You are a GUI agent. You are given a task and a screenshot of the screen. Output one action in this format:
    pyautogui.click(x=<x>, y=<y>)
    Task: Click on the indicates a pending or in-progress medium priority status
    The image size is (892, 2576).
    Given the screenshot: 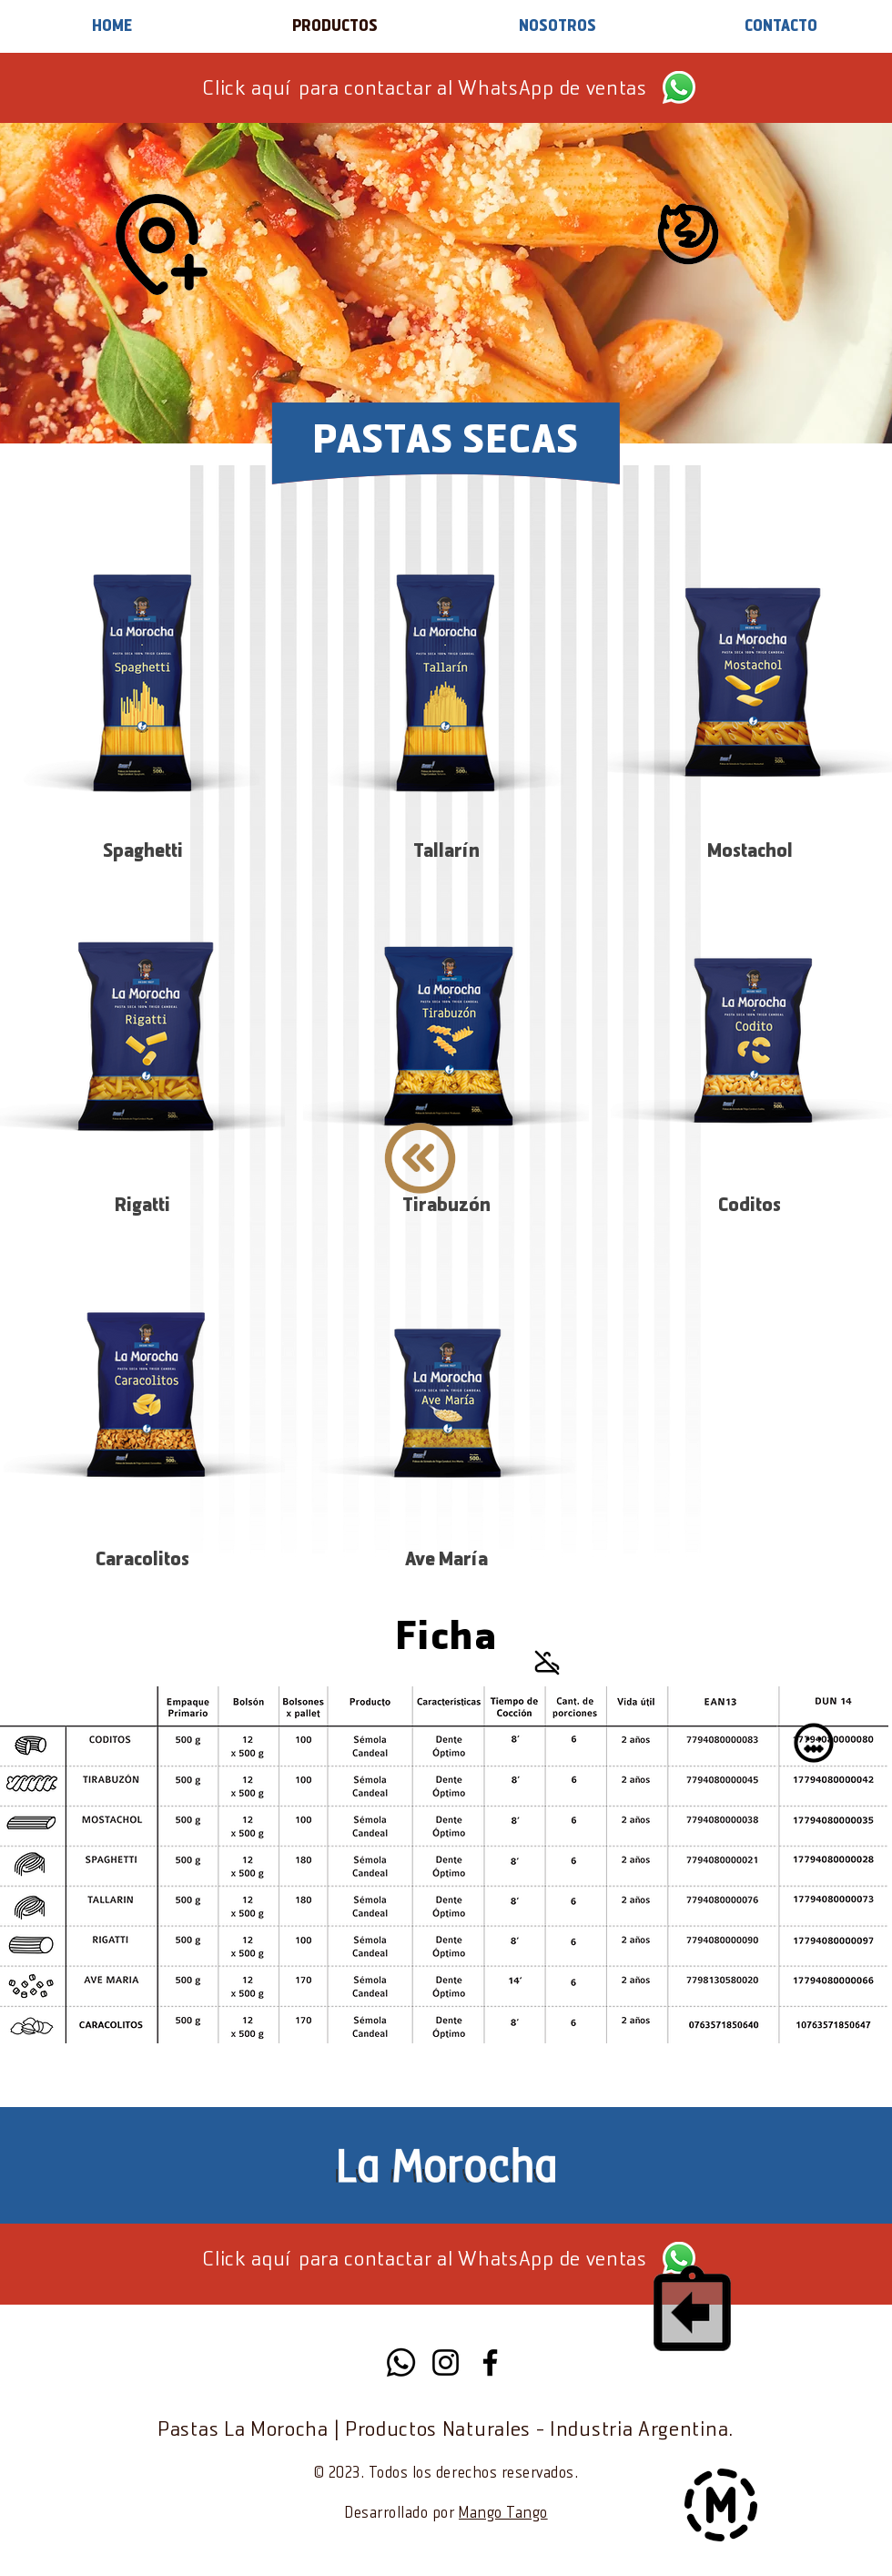 What is the action you would take?
    pyautogui.click(x=721, y=2505)
    